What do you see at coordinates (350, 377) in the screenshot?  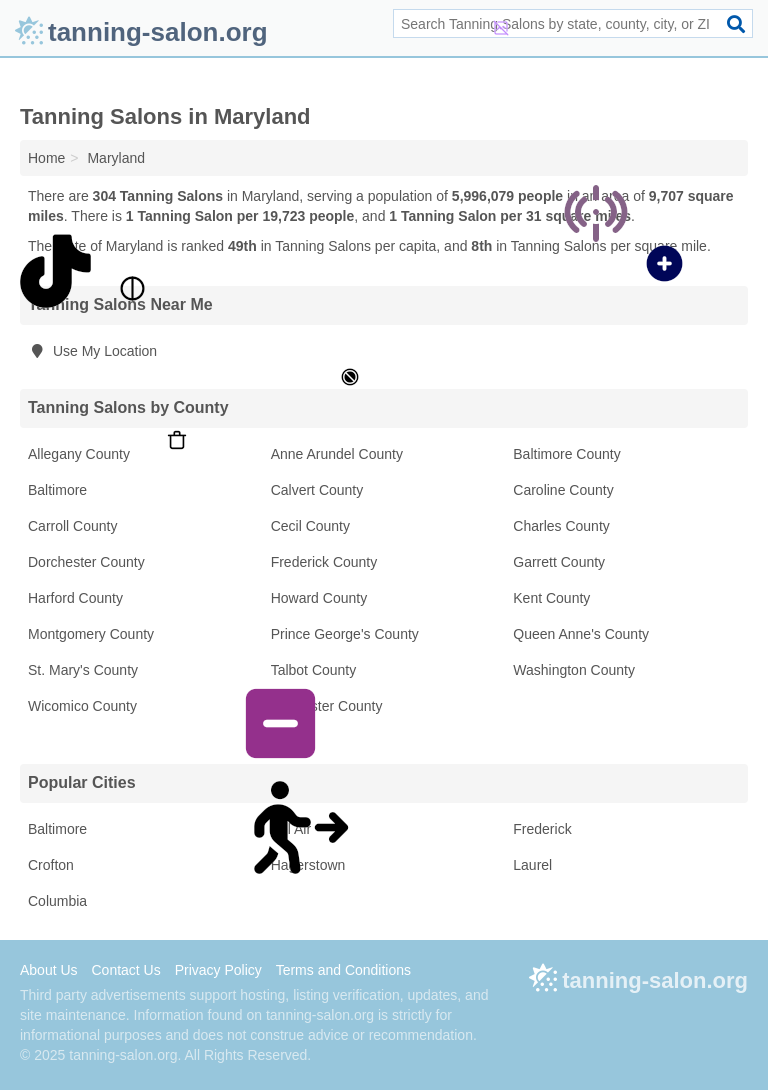 I see `indicates a blocked or prohibited action` at bounding box center [350, 377].